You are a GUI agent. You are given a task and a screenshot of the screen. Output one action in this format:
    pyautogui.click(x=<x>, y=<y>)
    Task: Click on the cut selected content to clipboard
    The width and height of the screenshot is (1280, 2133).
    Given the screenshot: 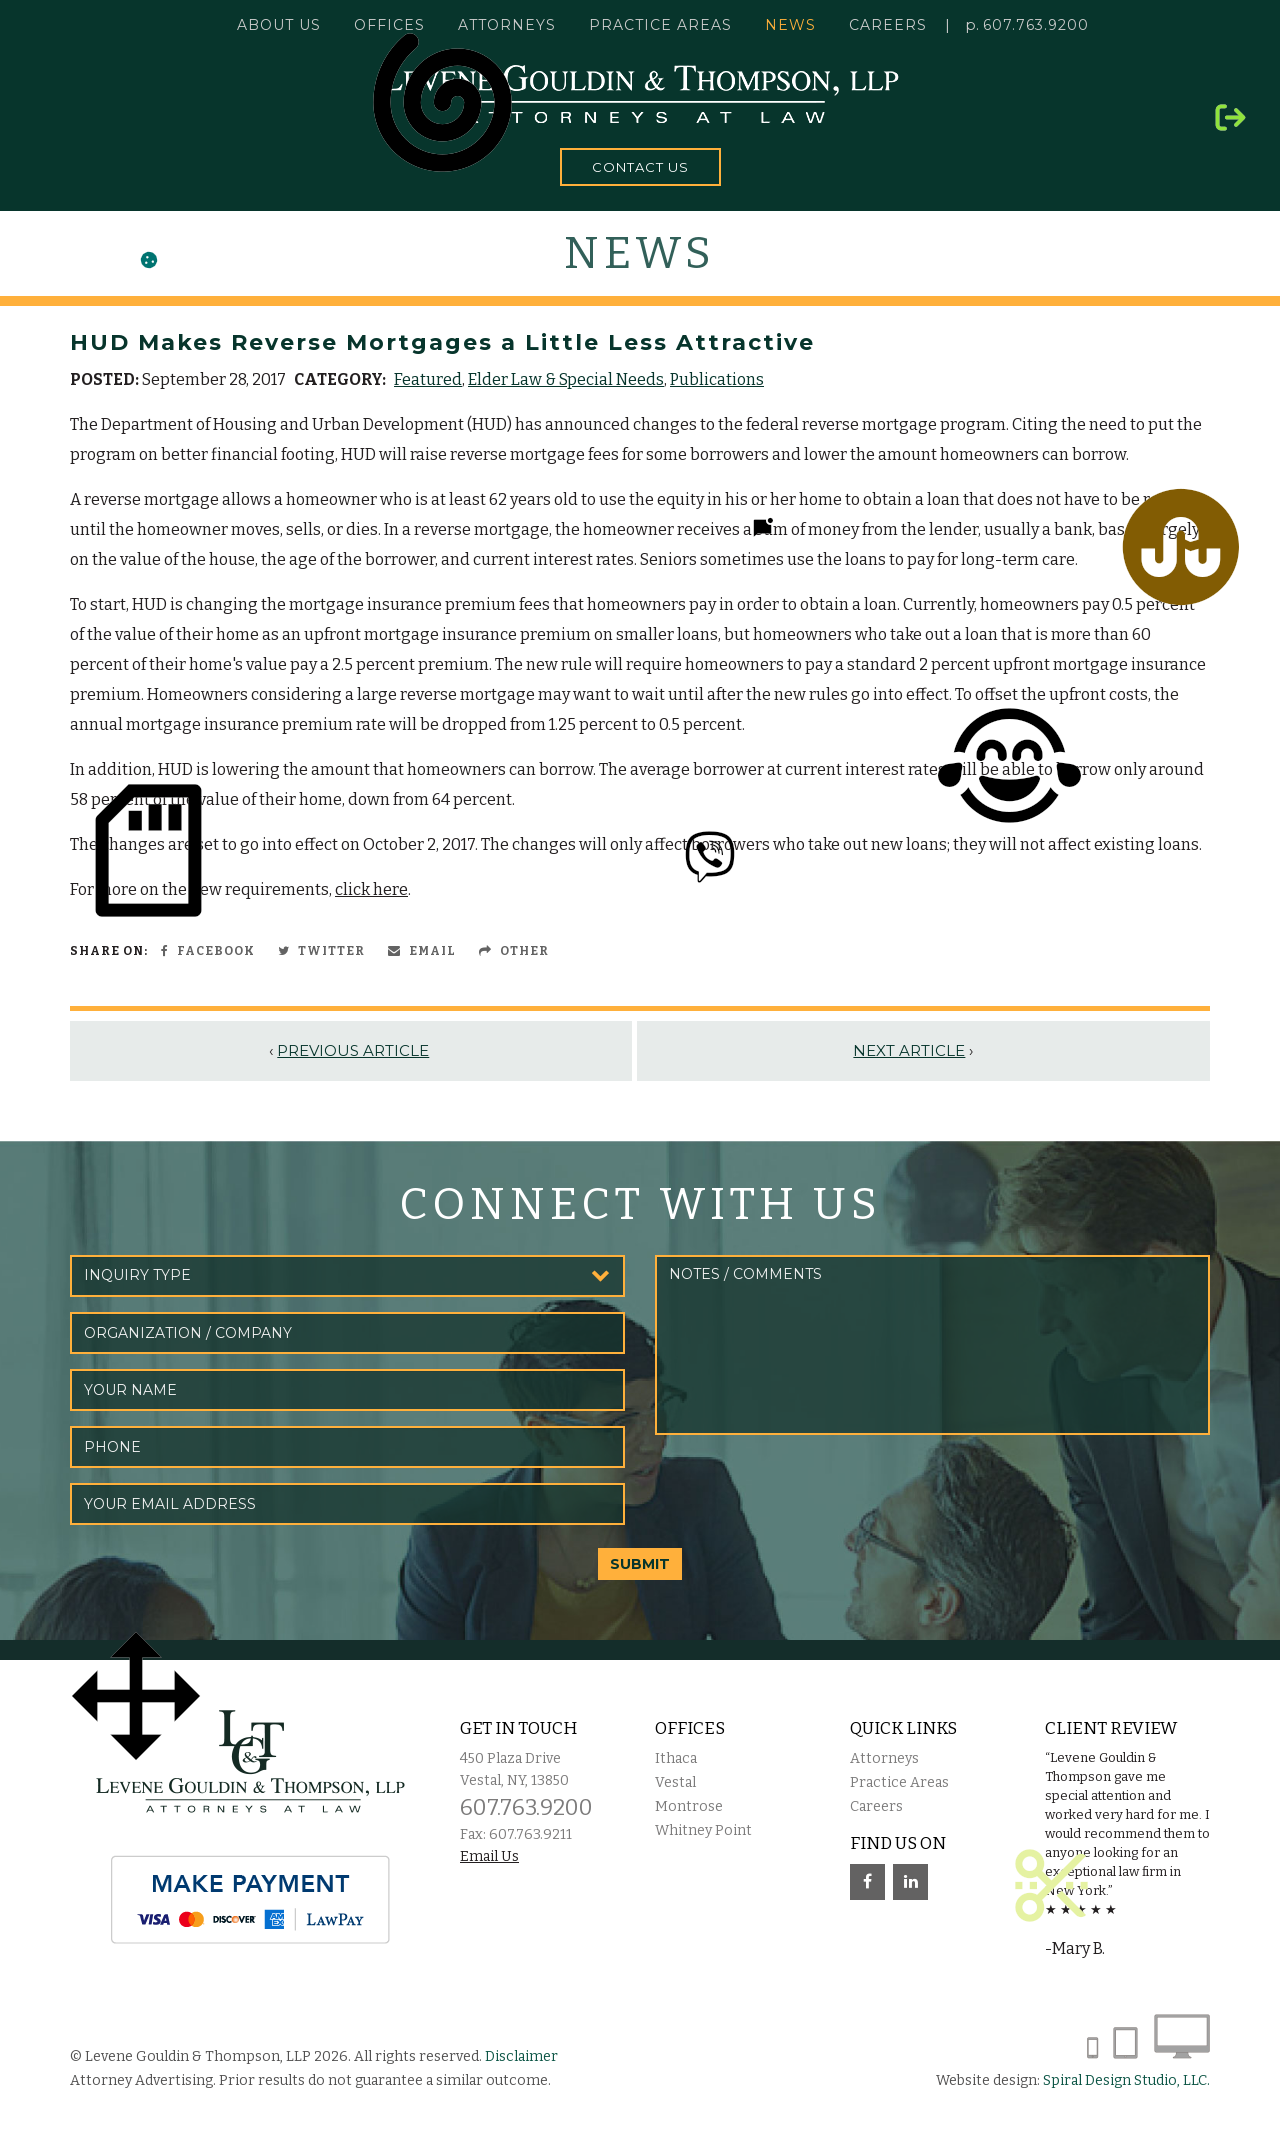 What is the action you would take?
    pyautogui.click(x=1051, y=1885)
    